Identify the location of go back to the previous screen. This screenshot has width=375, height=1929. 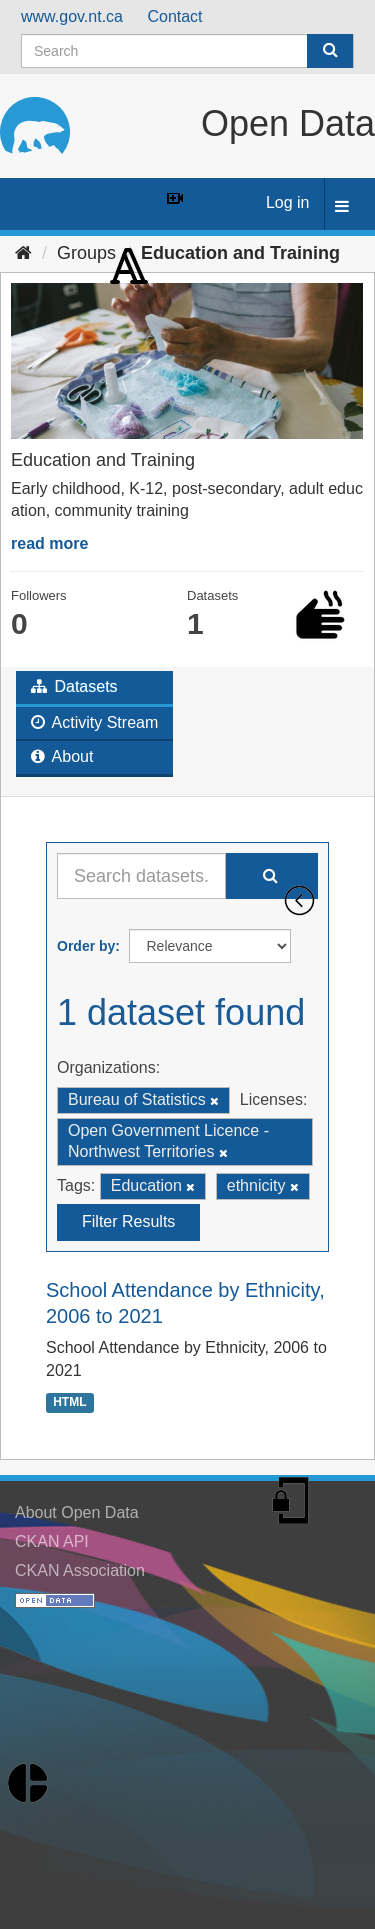
(299, 900).